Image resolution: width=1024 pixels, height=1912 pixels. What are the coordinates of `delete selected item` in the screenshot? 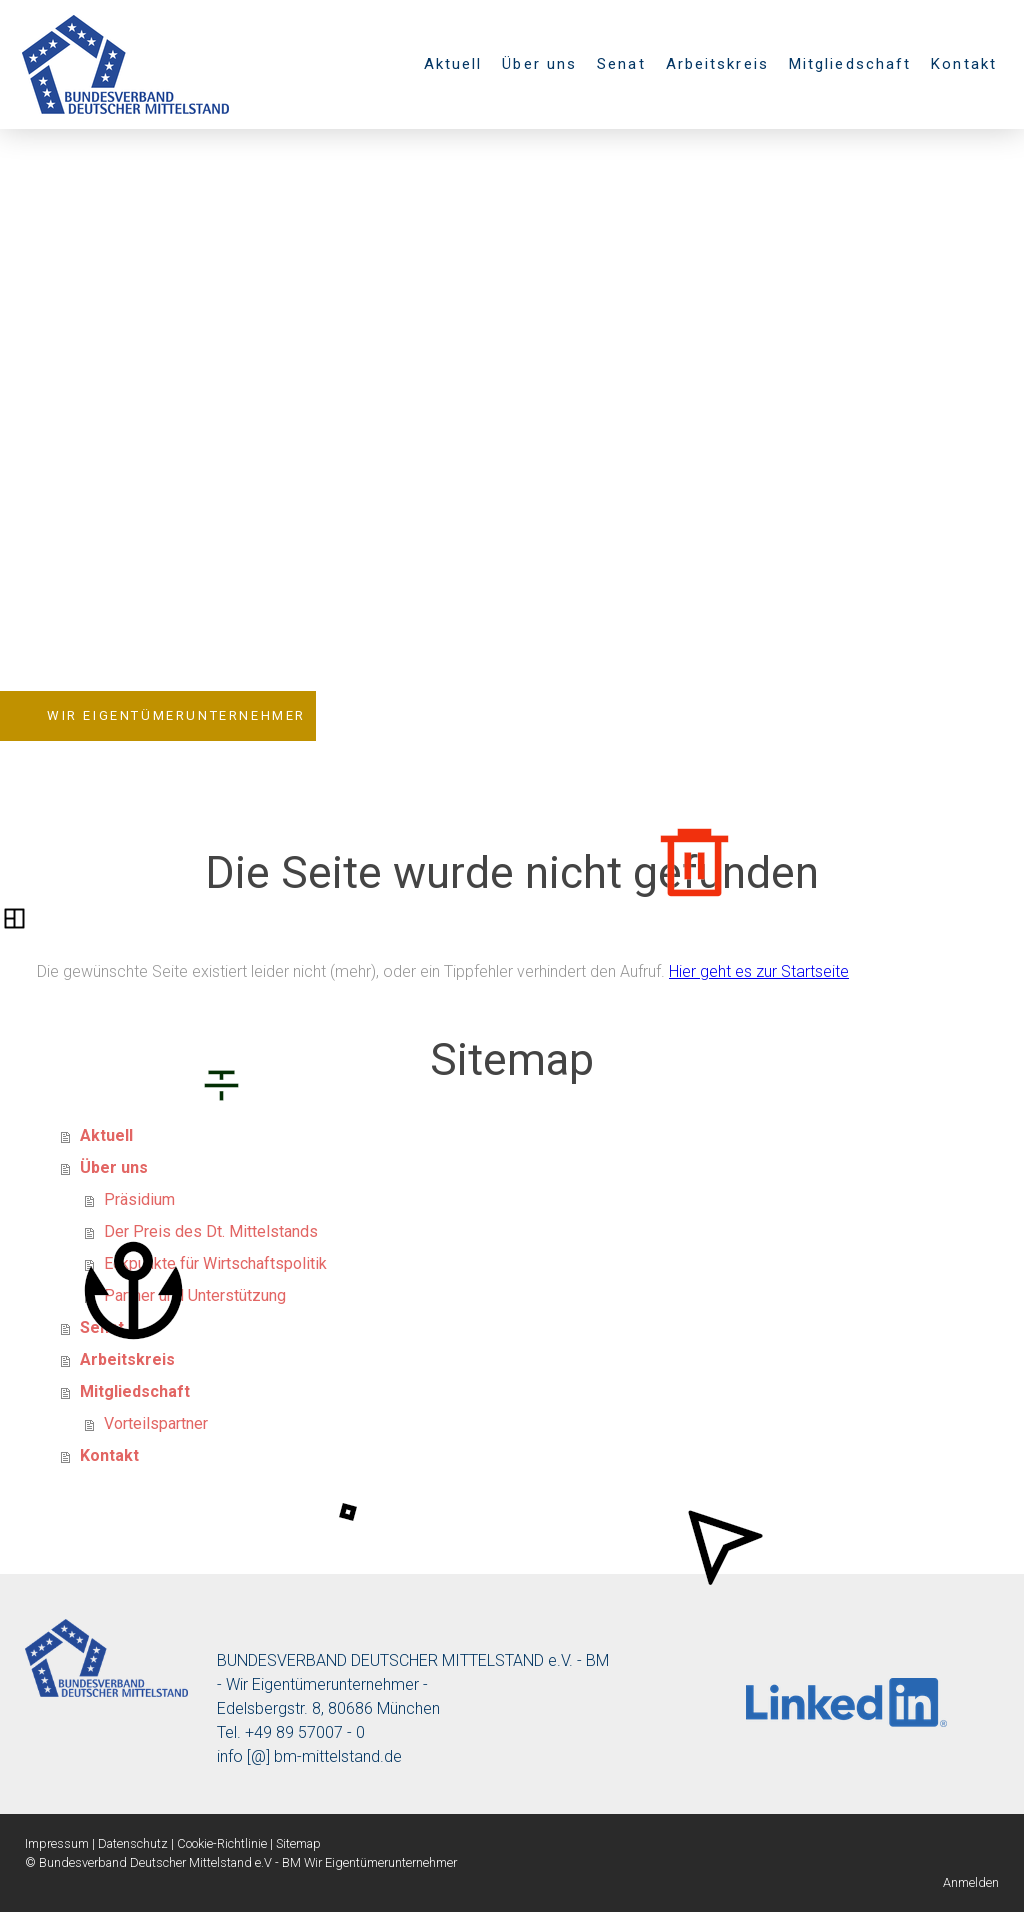 It's located at (694, 862).